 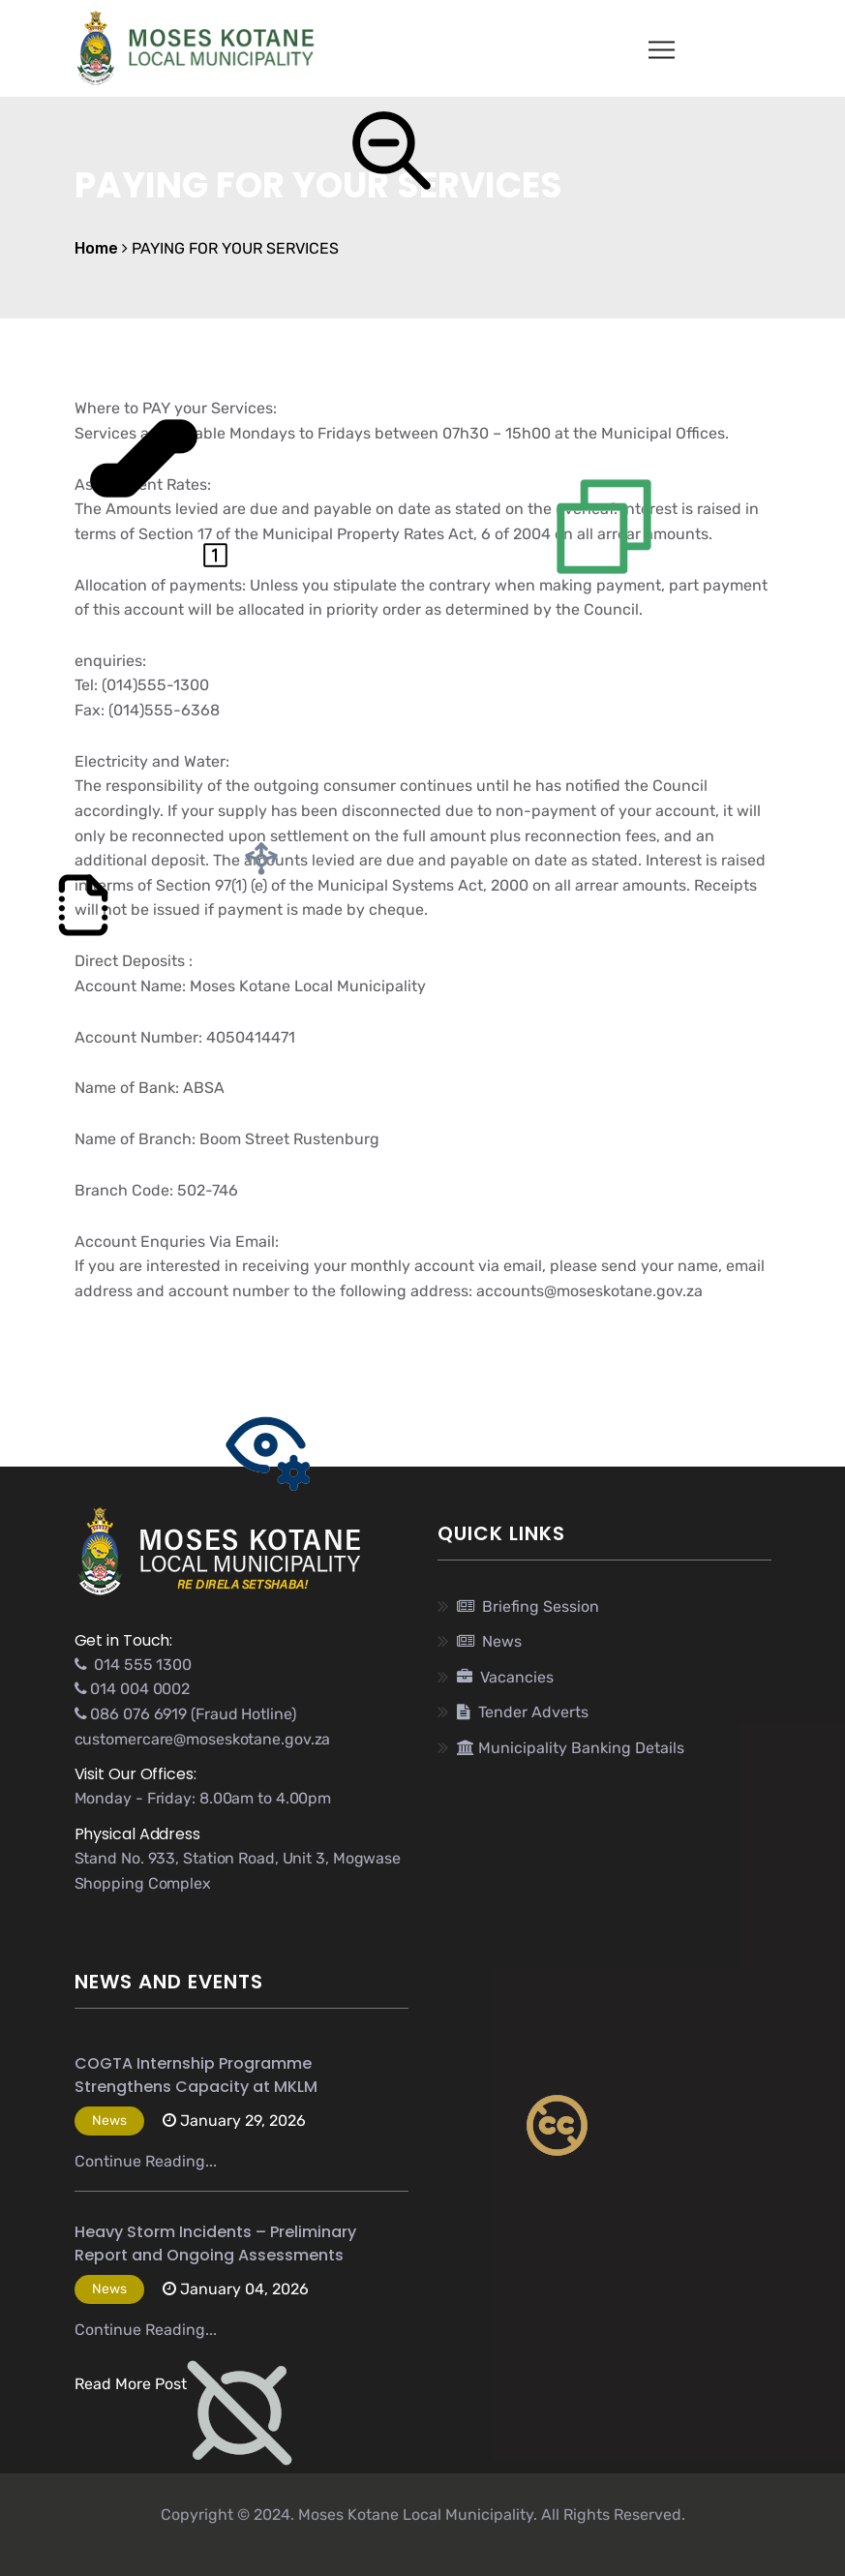 What do you see at coordinates (261, 859) in the screenshot?
I see `configure load balancer settings` at bounding box center [261, 859].